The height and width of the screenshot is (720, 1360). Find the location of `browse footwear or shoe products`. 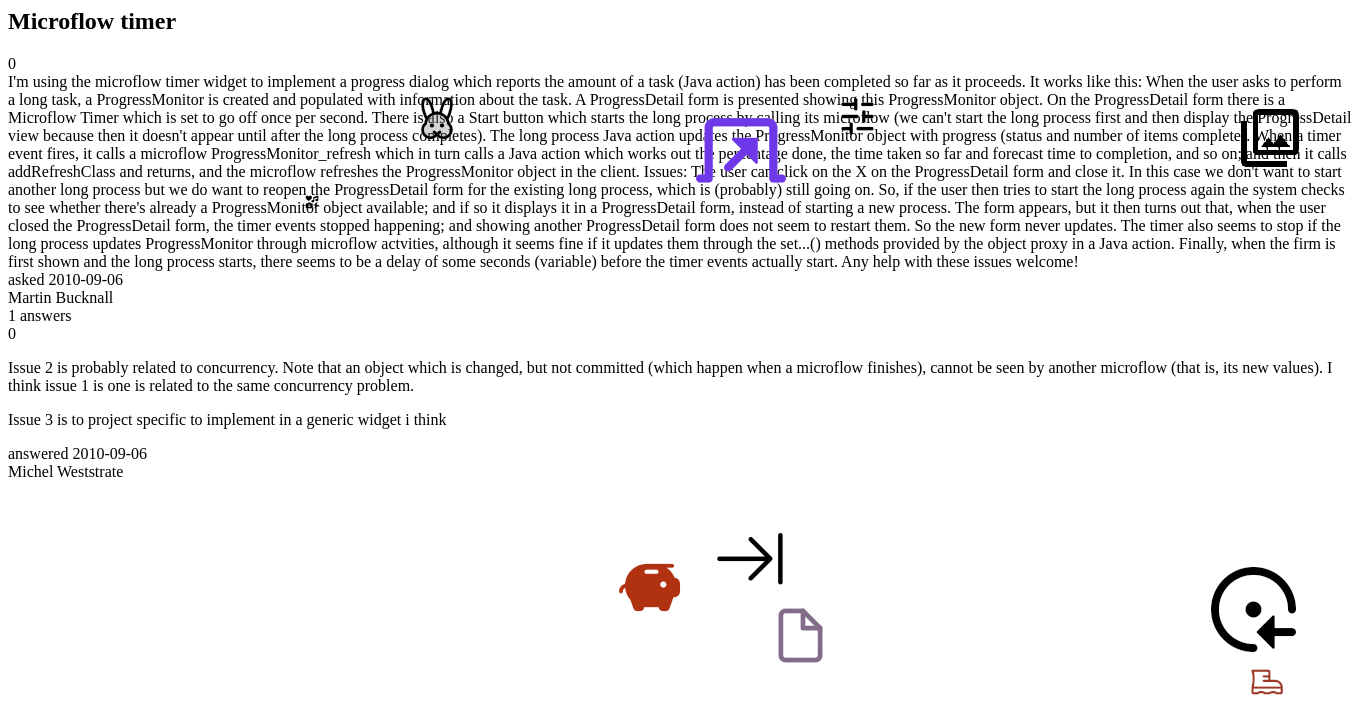

browse footwear or shoe products is located at coordinates (1266, 682).